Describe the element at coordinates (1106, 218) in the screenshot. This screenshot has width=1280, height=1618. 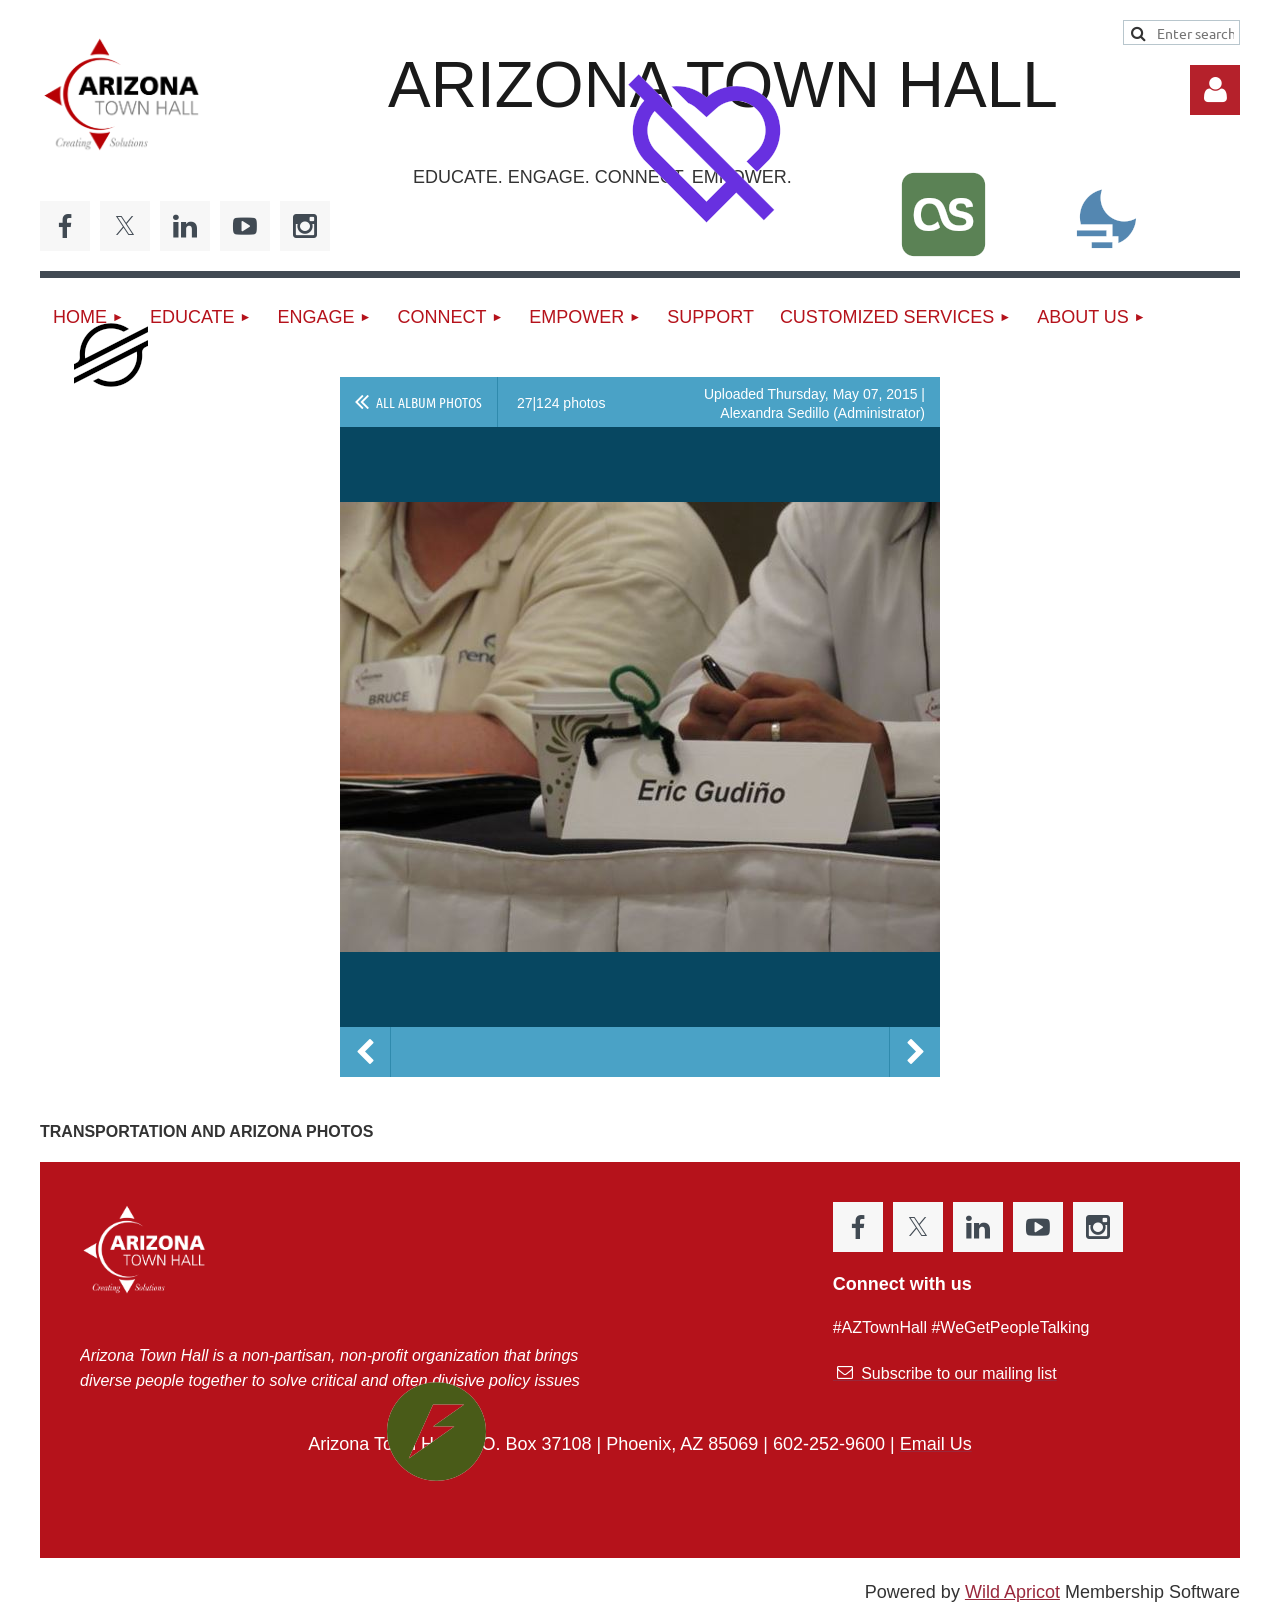
I see `indicates foggy night weather conditions` at that location.